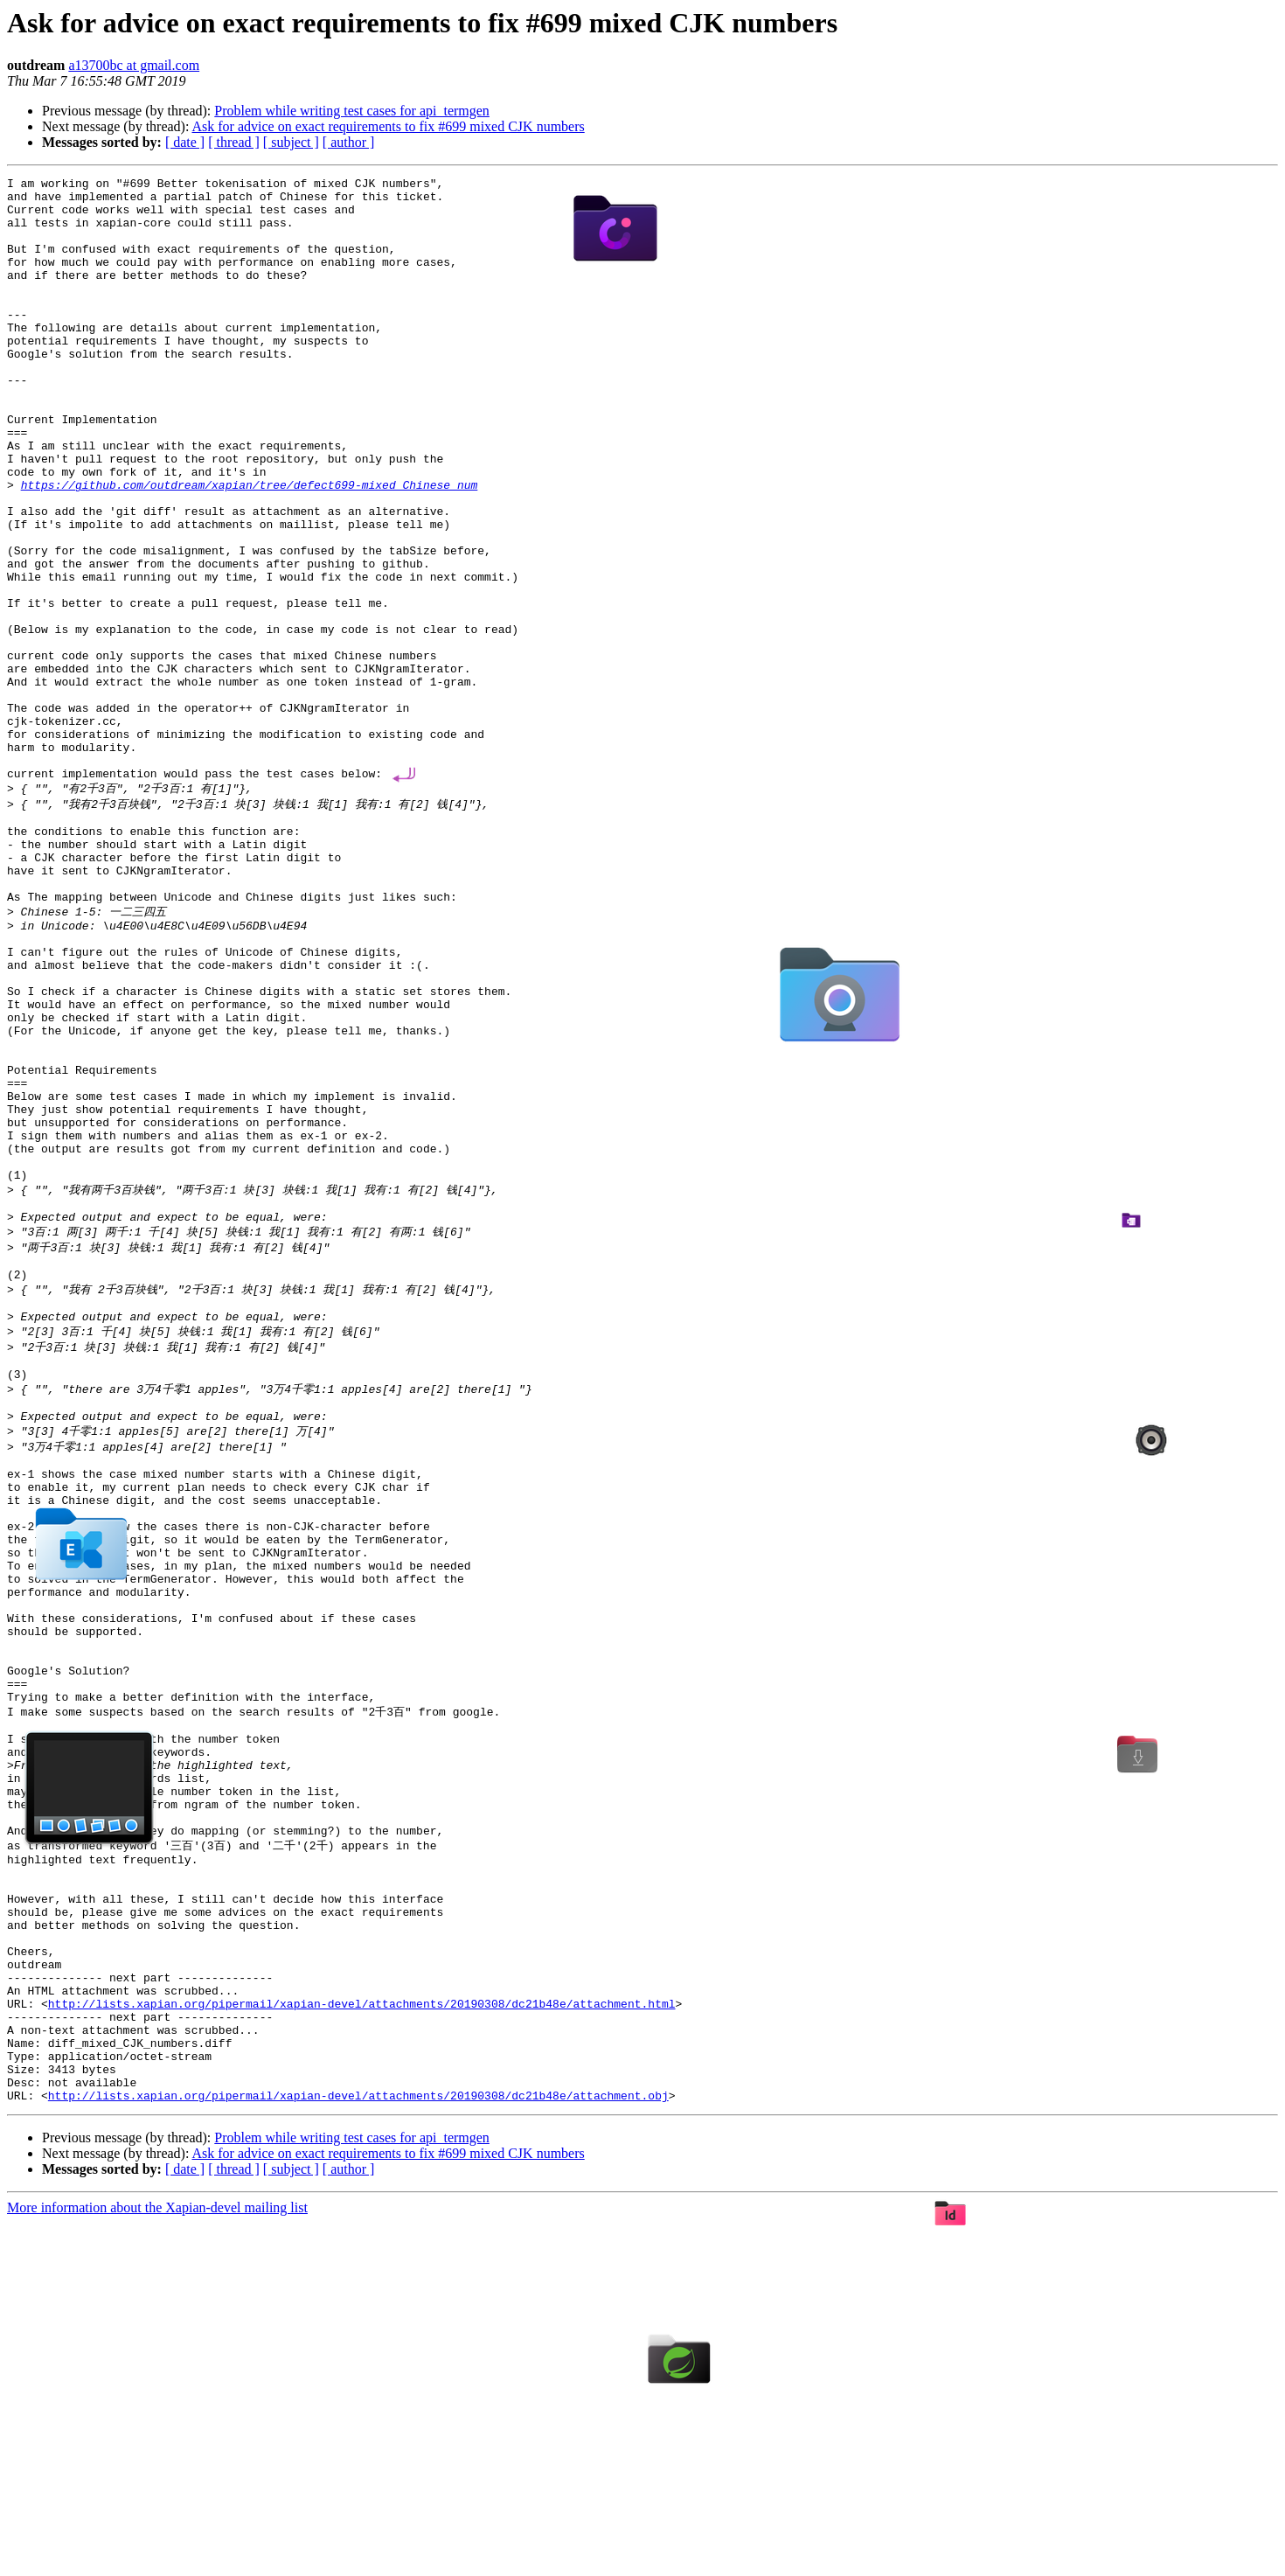  What do you see at coordinates (950, 2214) in the screenshot?
I see `folder containing adobe indesign project files` at bounding box center [950, 2214].